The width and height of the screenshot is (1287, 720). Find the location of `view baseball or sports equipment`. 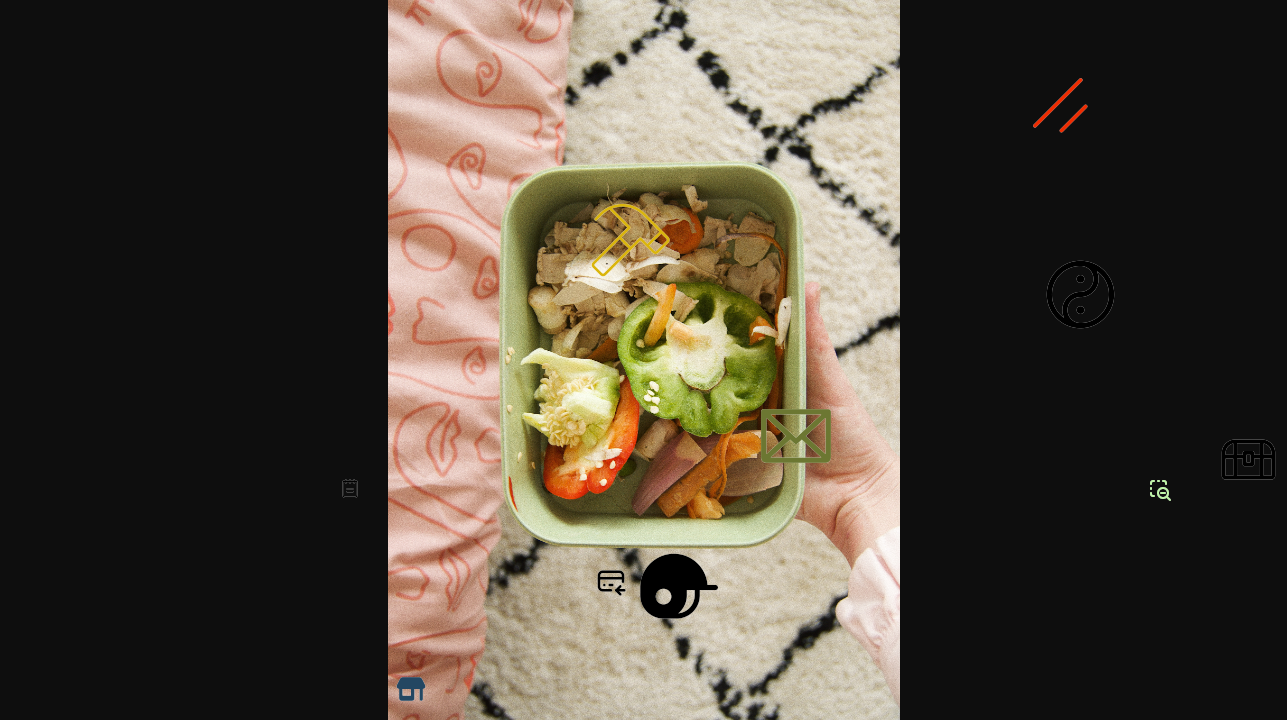

view baseball or sports equipment is located at coordinates (676, 587).